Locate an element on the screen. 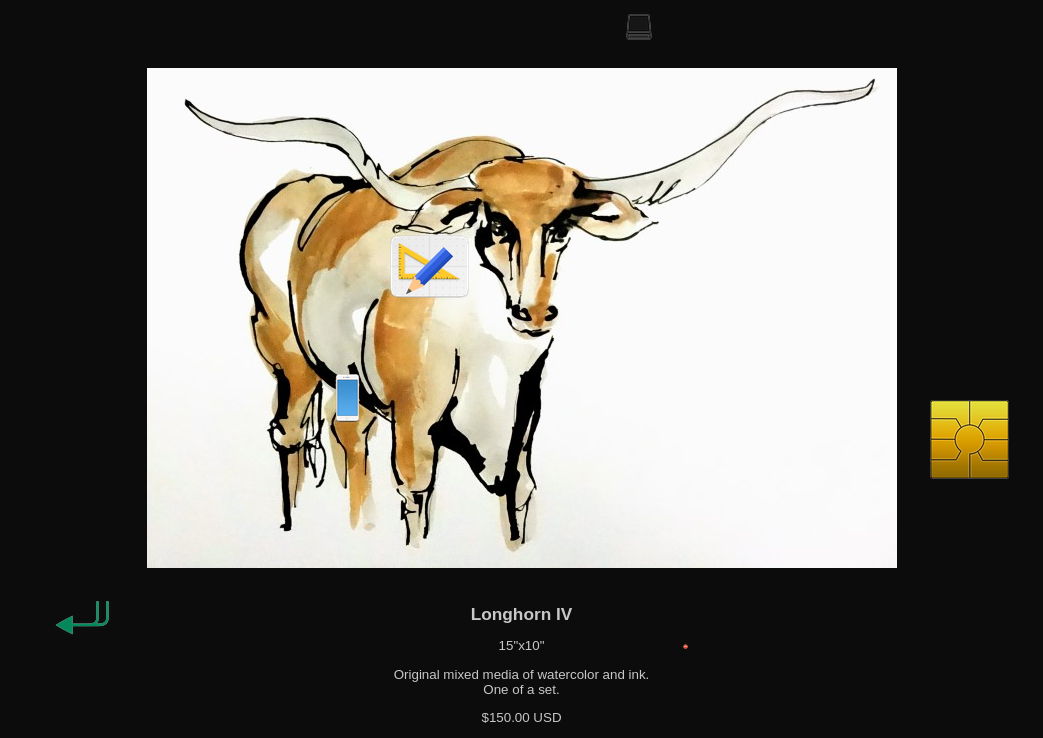 The height and width of the screenshot is (738, 1043). access removable disk in sidebar is located at coordinates (639, 27).